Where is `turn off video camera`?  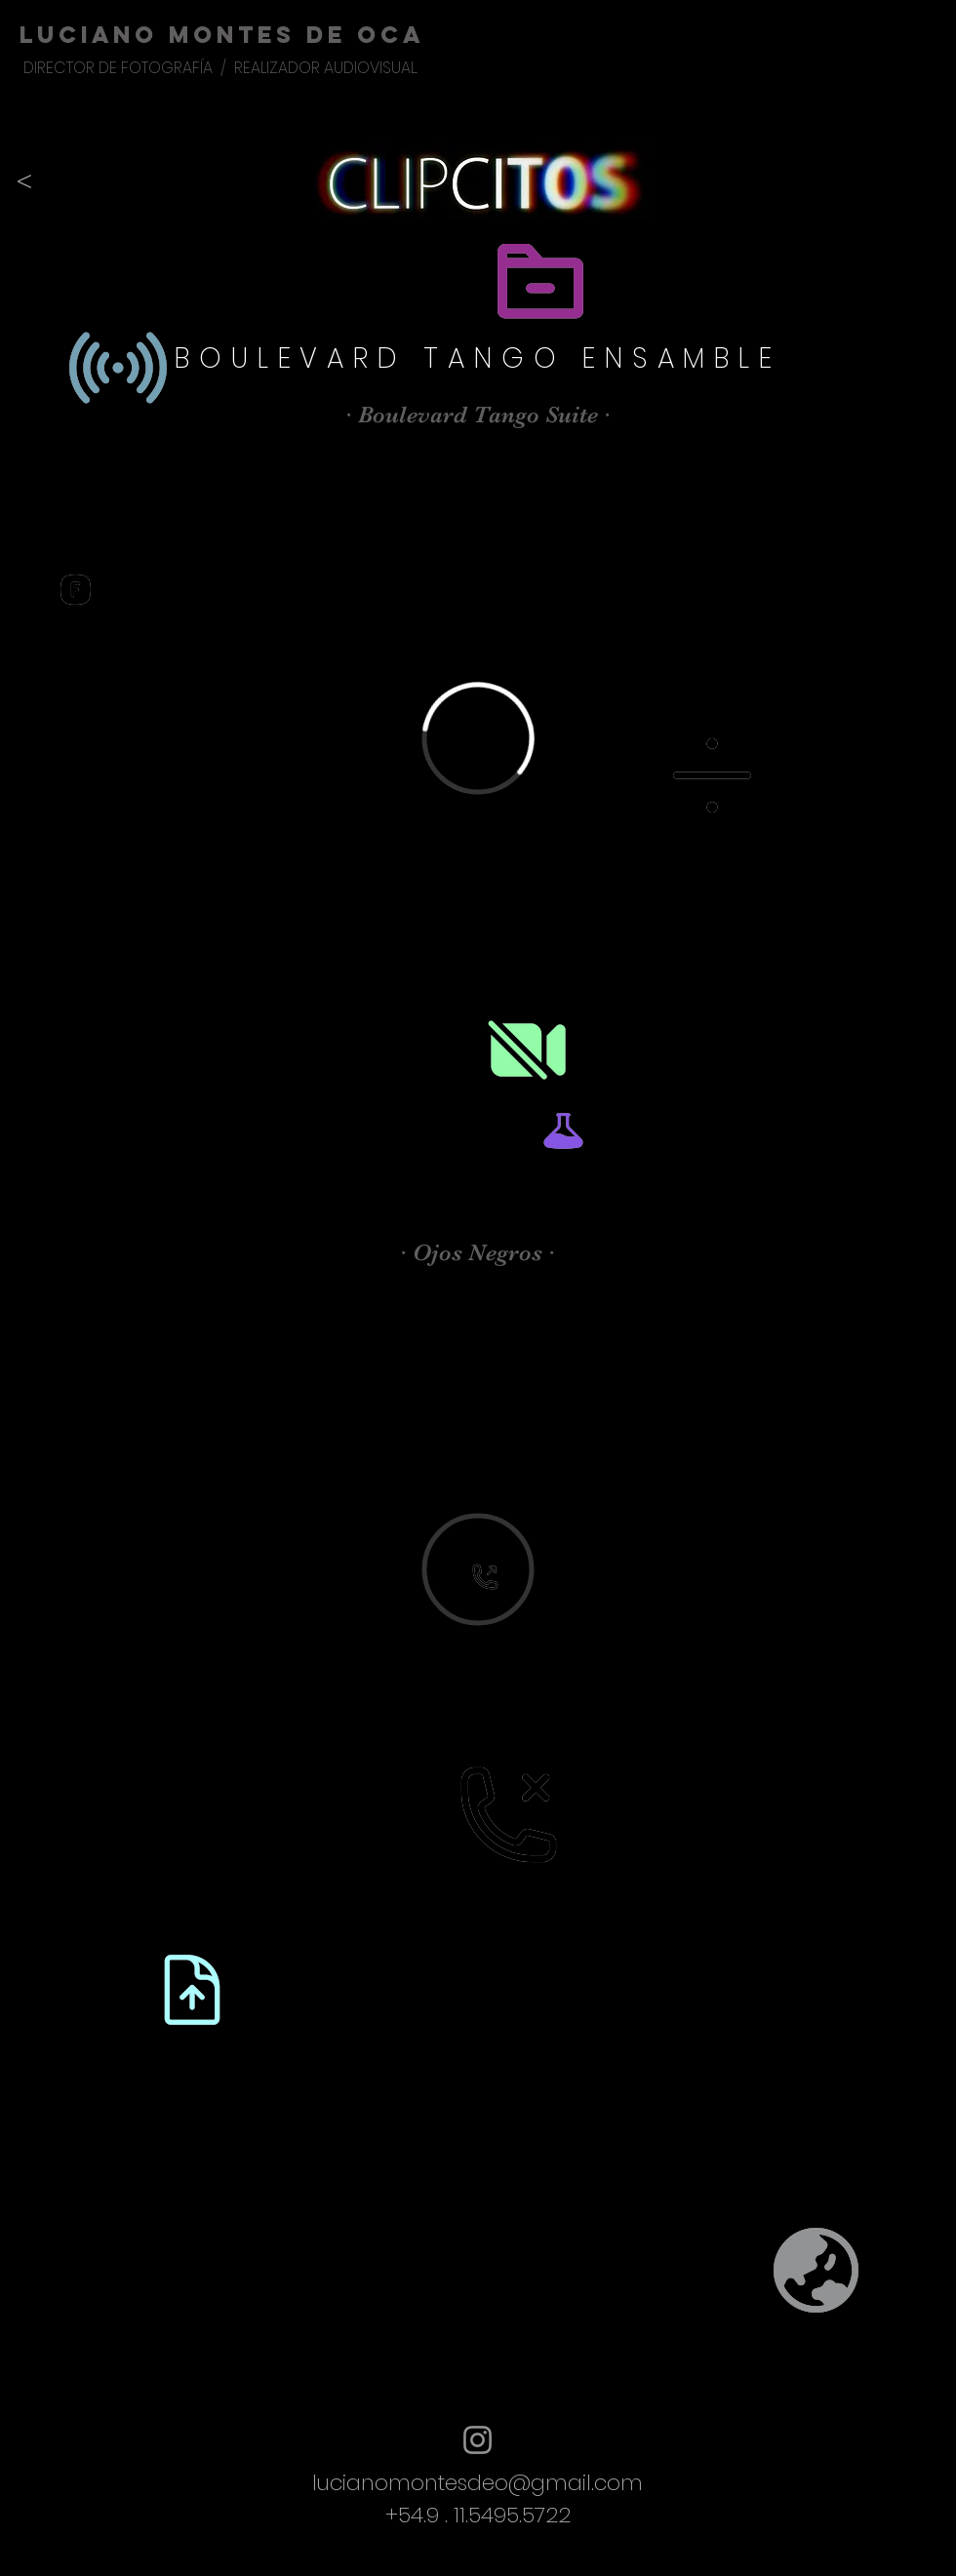
turn off video camera is located at coordinates (528, 1050).